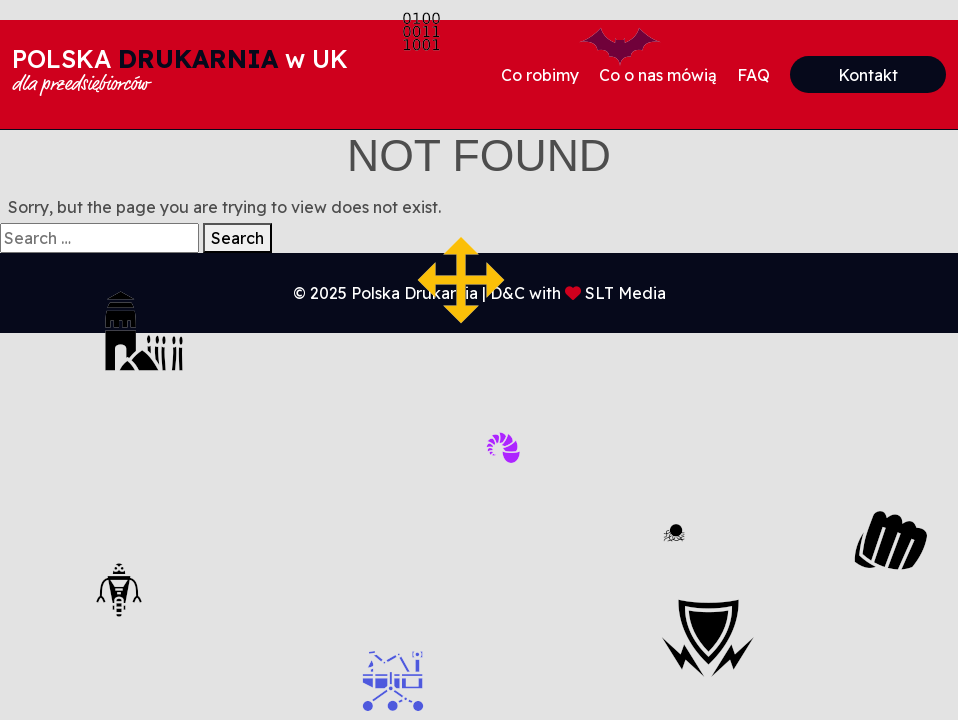 Image resolution: width=958 pixels, height=720 pixels. I want to click on activate power shield or energy protection, so click(708, 635).